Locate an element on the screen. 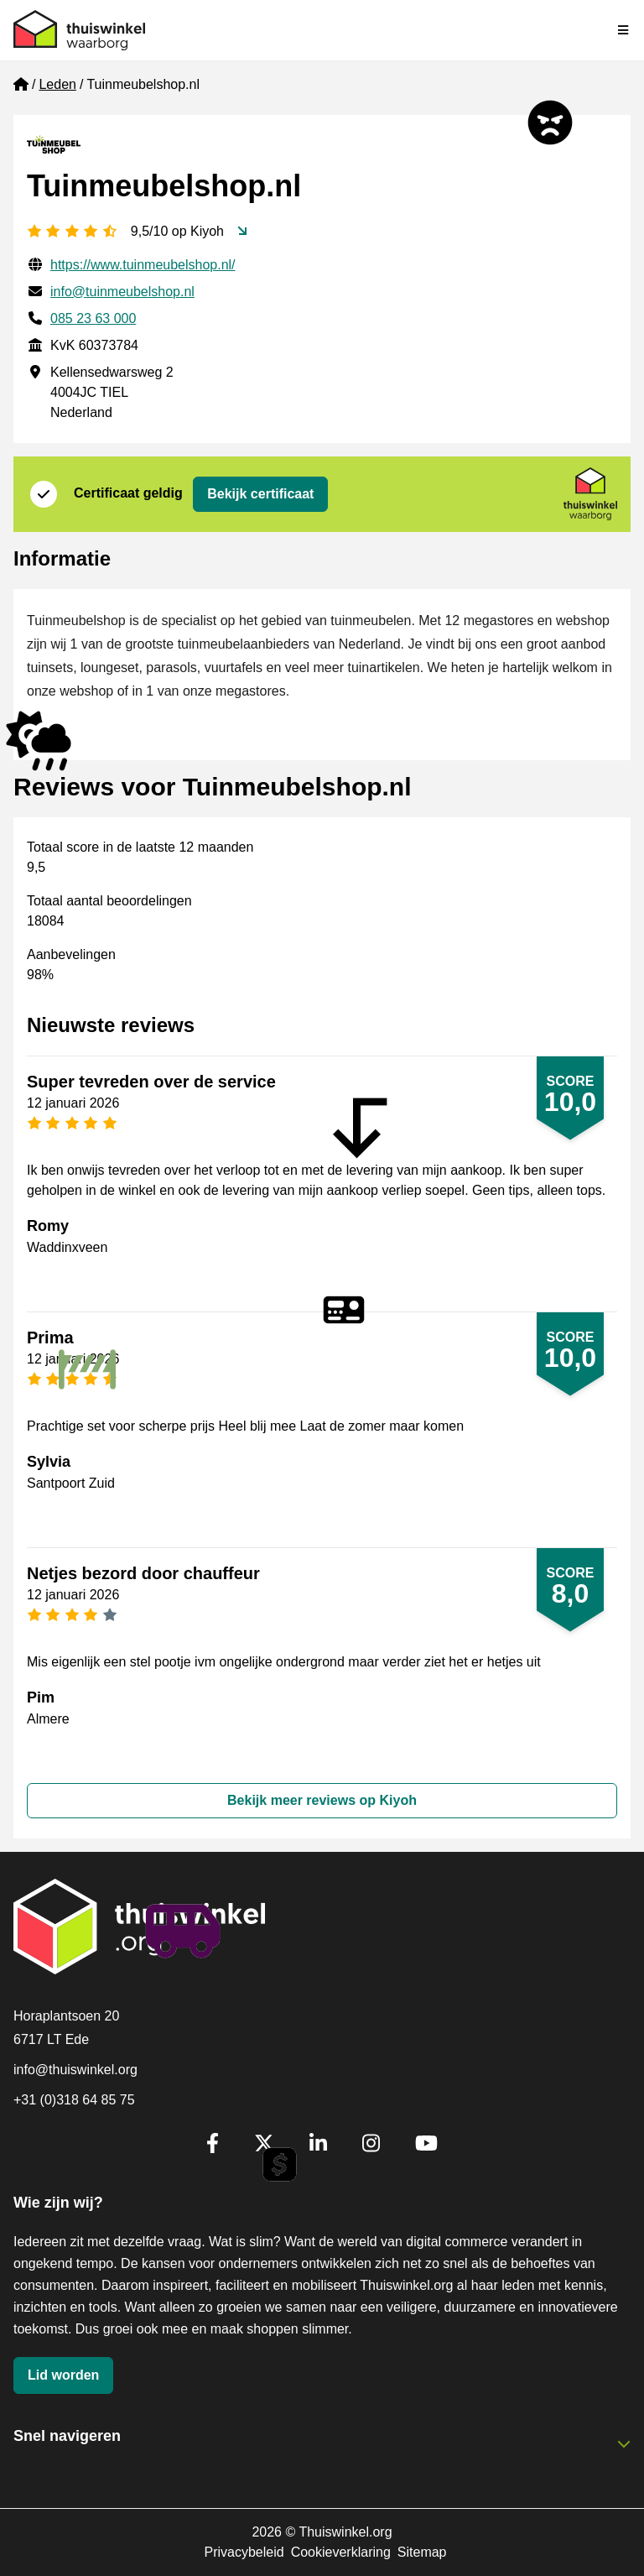 This screenshot has width=644, height=2576. navigate back and down in a menu hierarchy is located at coordinates (361, 1124).